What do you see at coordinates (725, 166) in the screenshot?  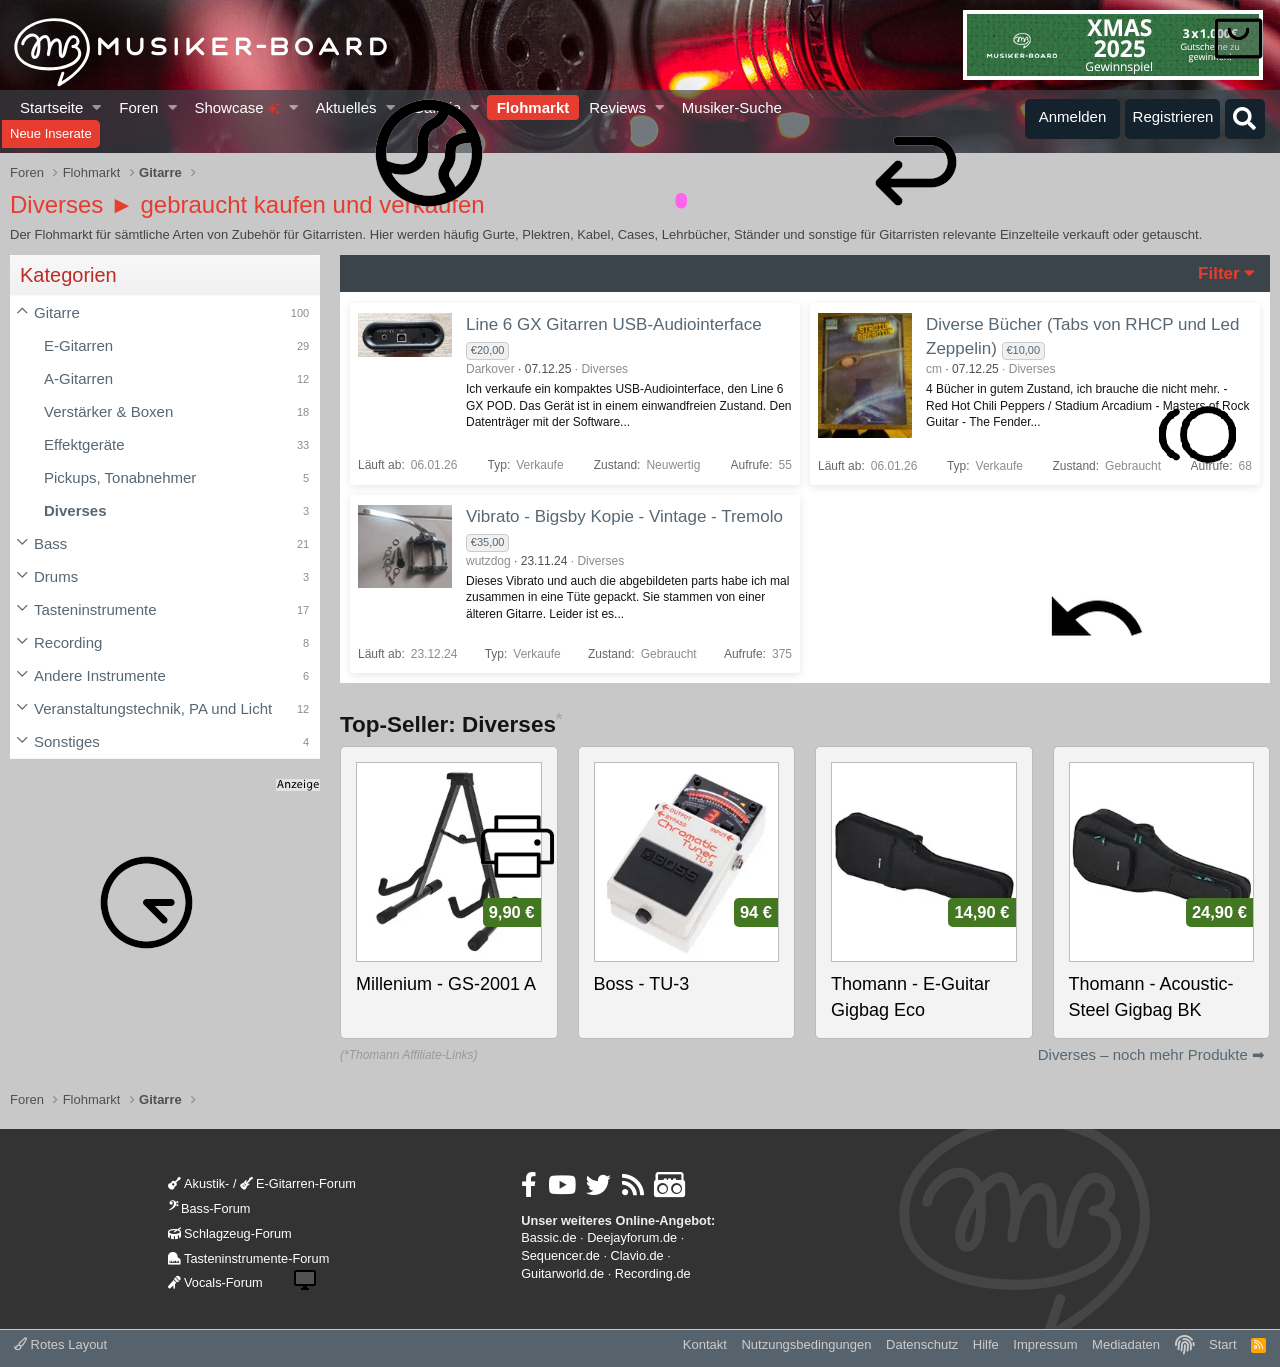 I see `indicates no cellular signal available` at bounding box center [725, 166].